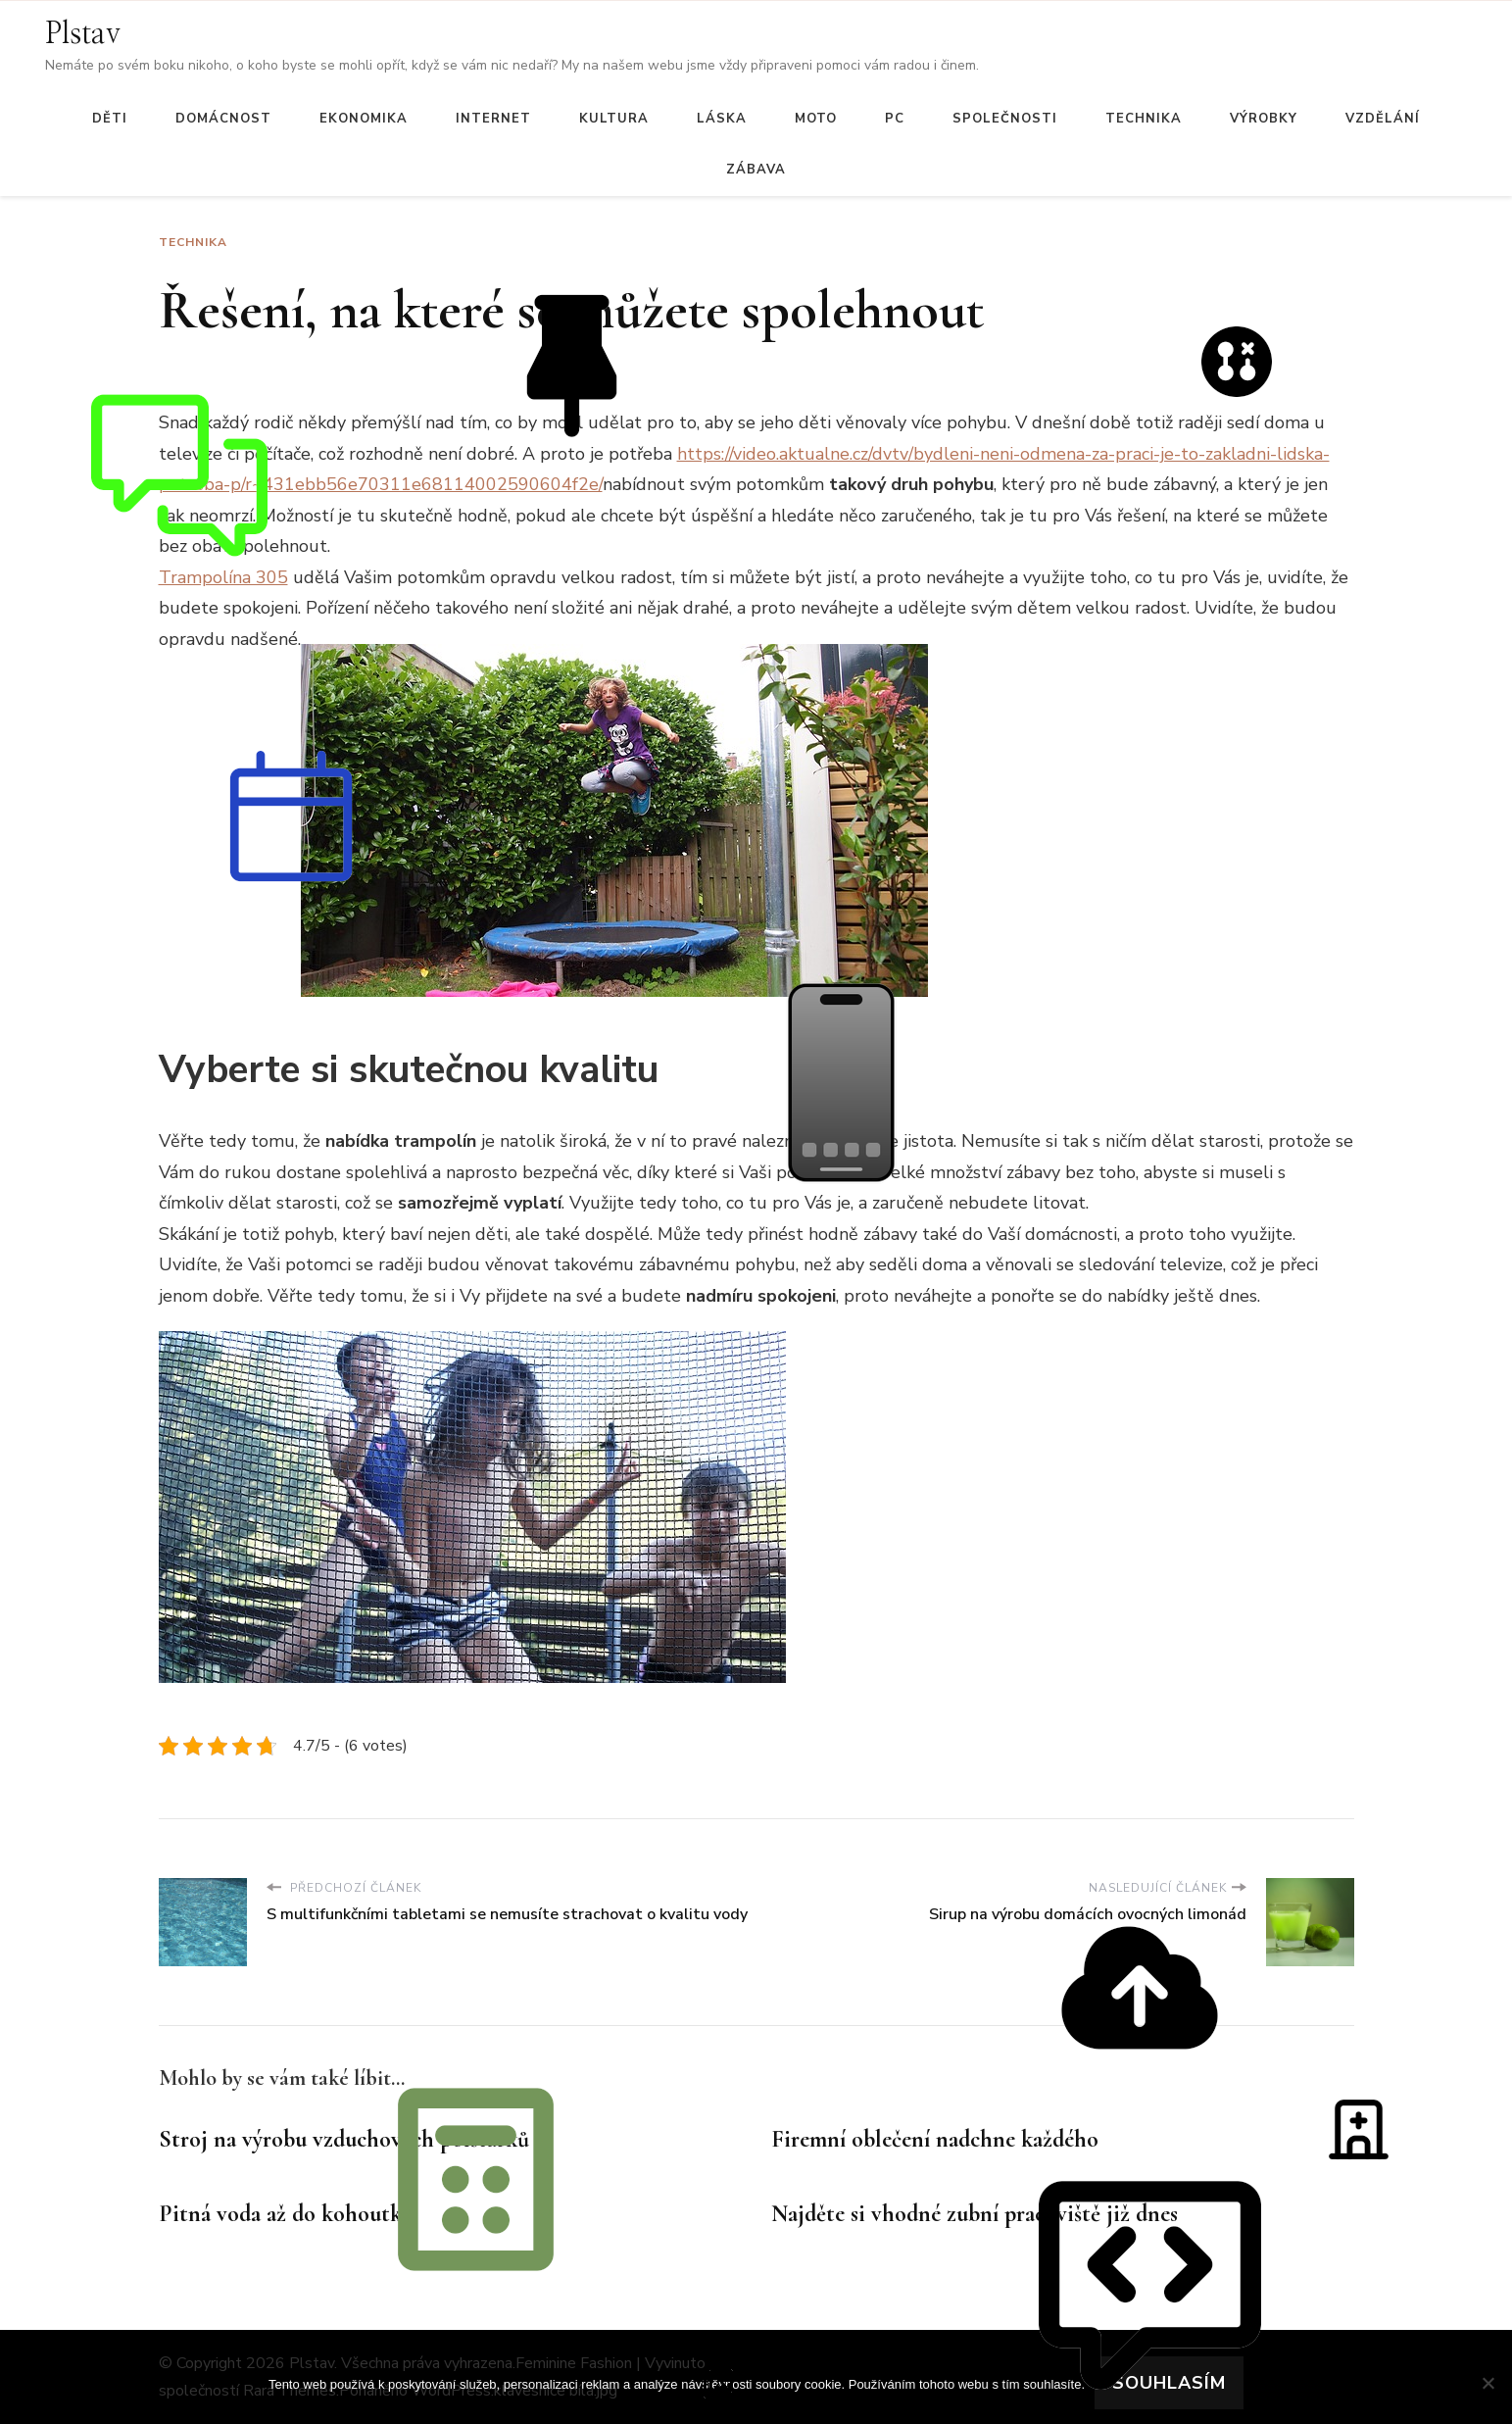  Describe the element at coordinates (718, 2384) in the screenshot. I see `view photo collections or albums` at that location.